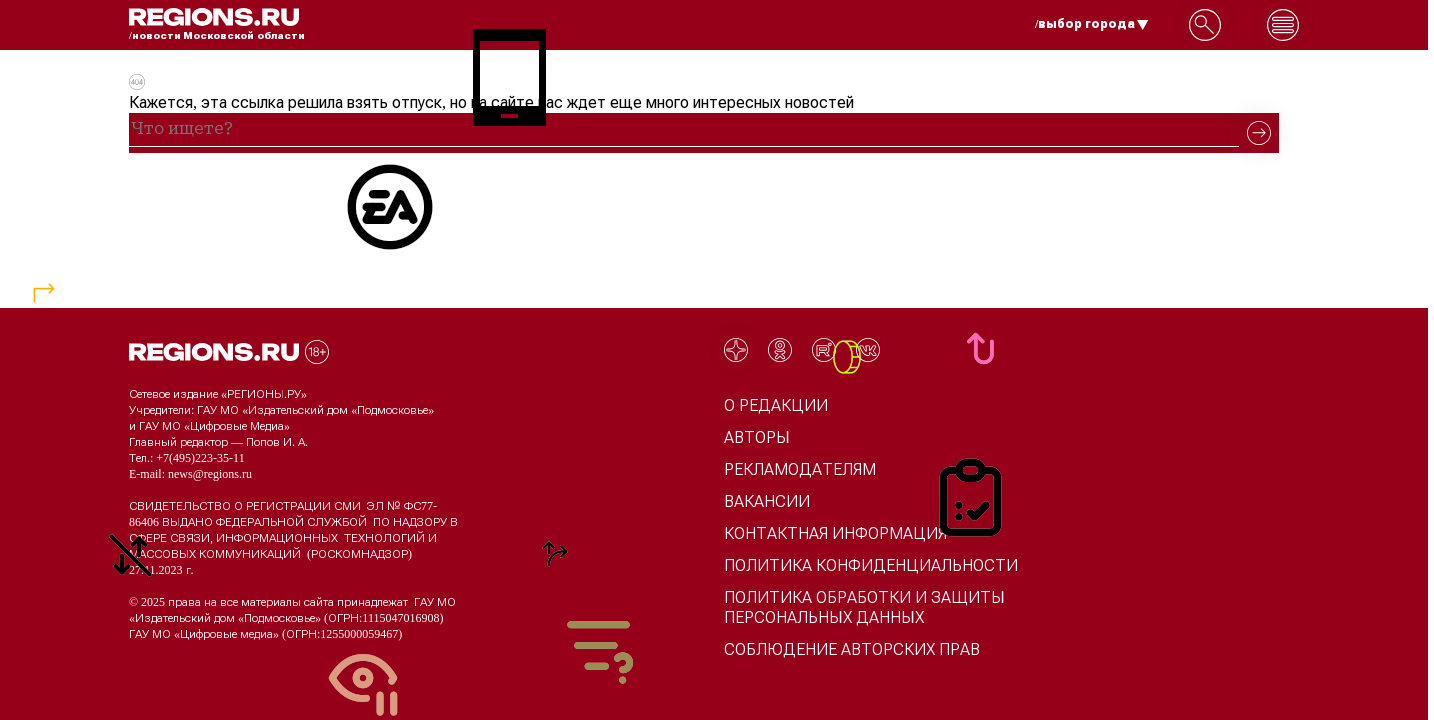  I want to click on mobile data is disabled, so click(130, 555).